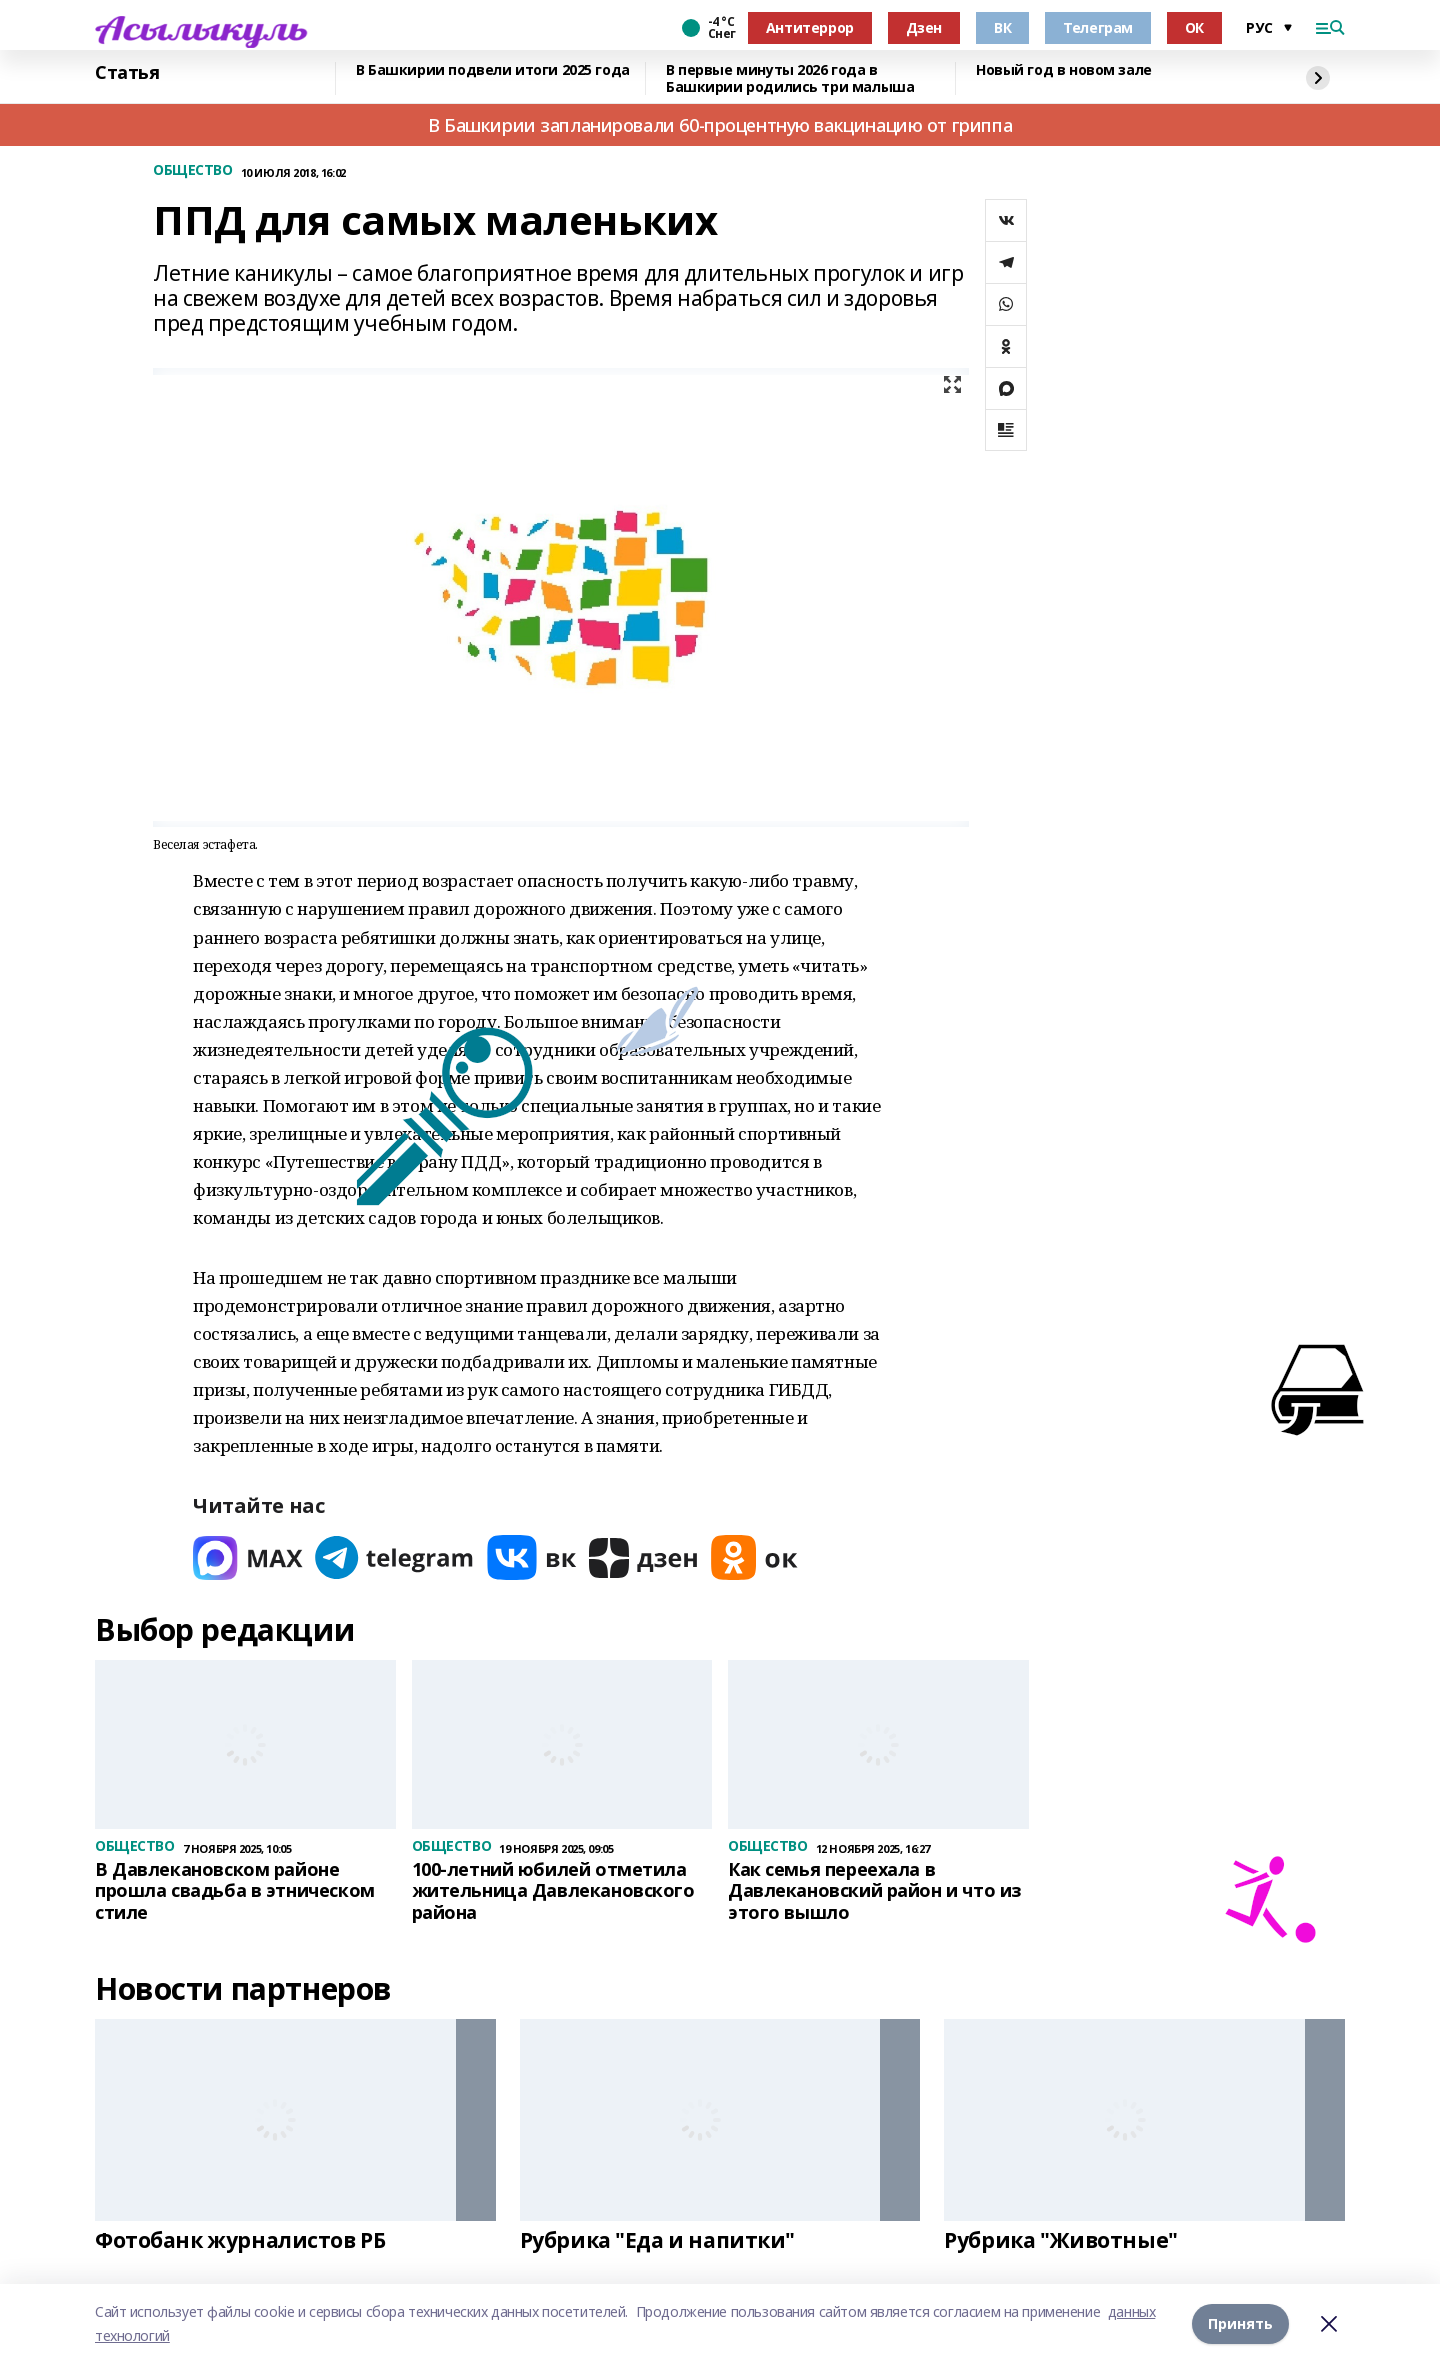 The image size is (1440, 2364). Describe the element at coordinates (656, 1023) in the screenshot. I see `select archer or ranger character class` at that location.